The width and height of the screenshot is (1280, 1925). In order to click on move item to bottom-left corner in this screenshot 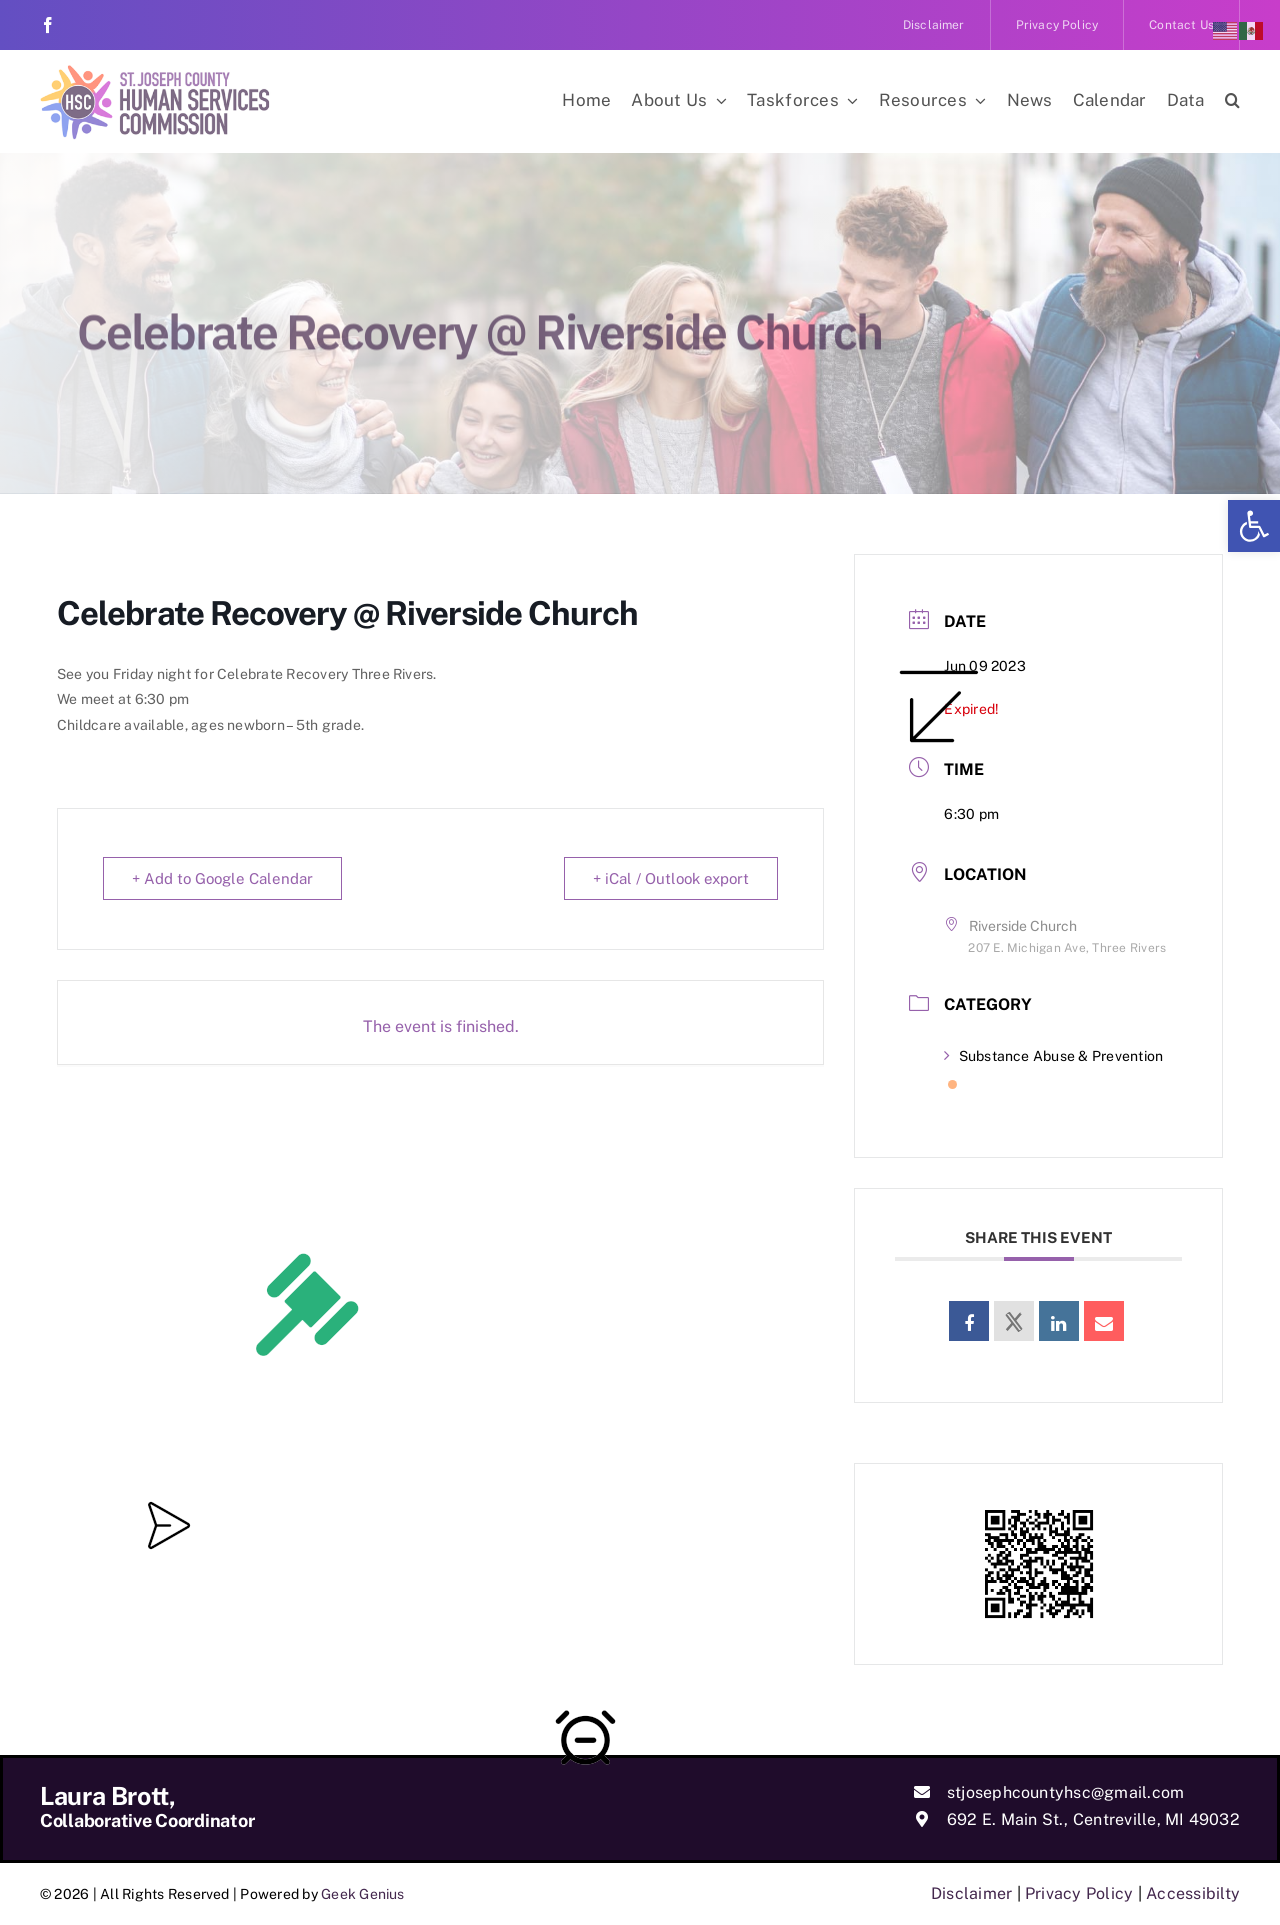, I will do `click(935, 706)`.